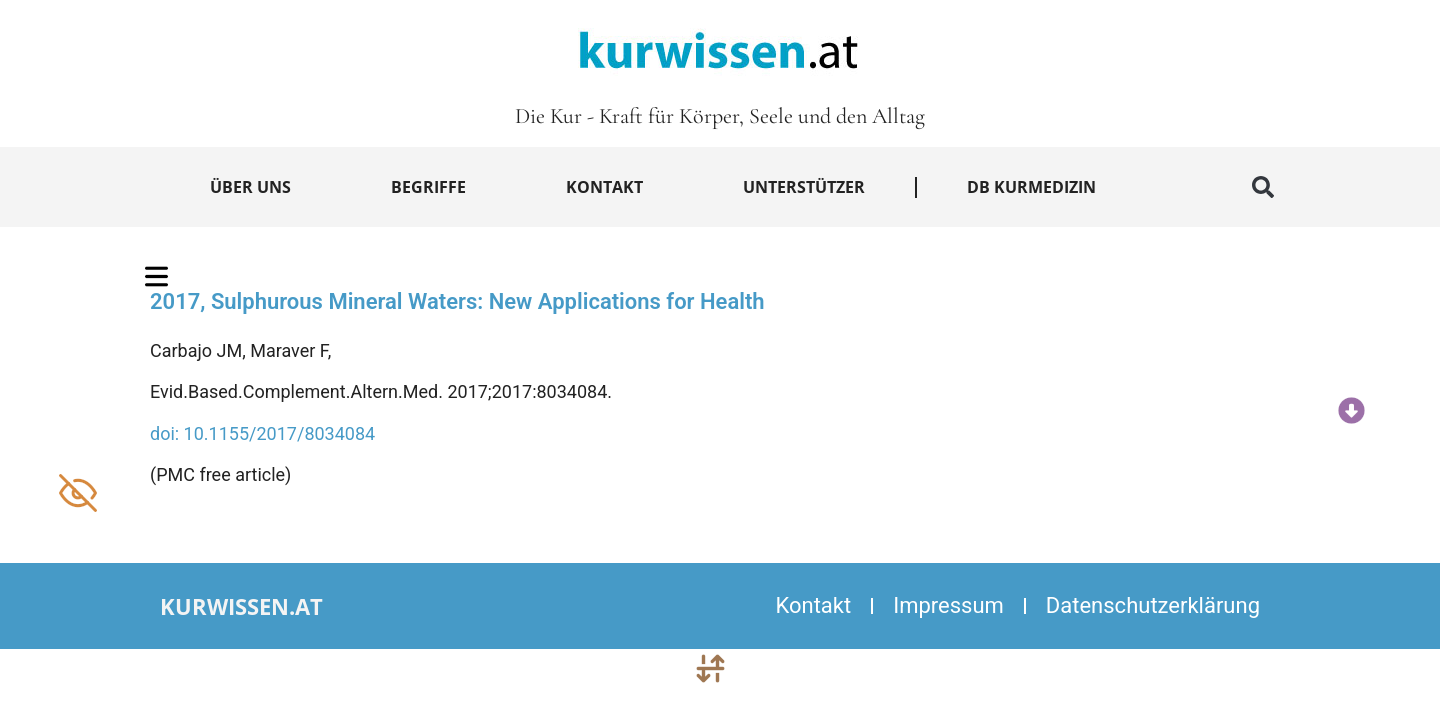 The height and width of the screenshot is (720, 1440). Describe the element at coordinates (710, 668) in the screenshot. I see `swap or exchange items between two lists` at that location.